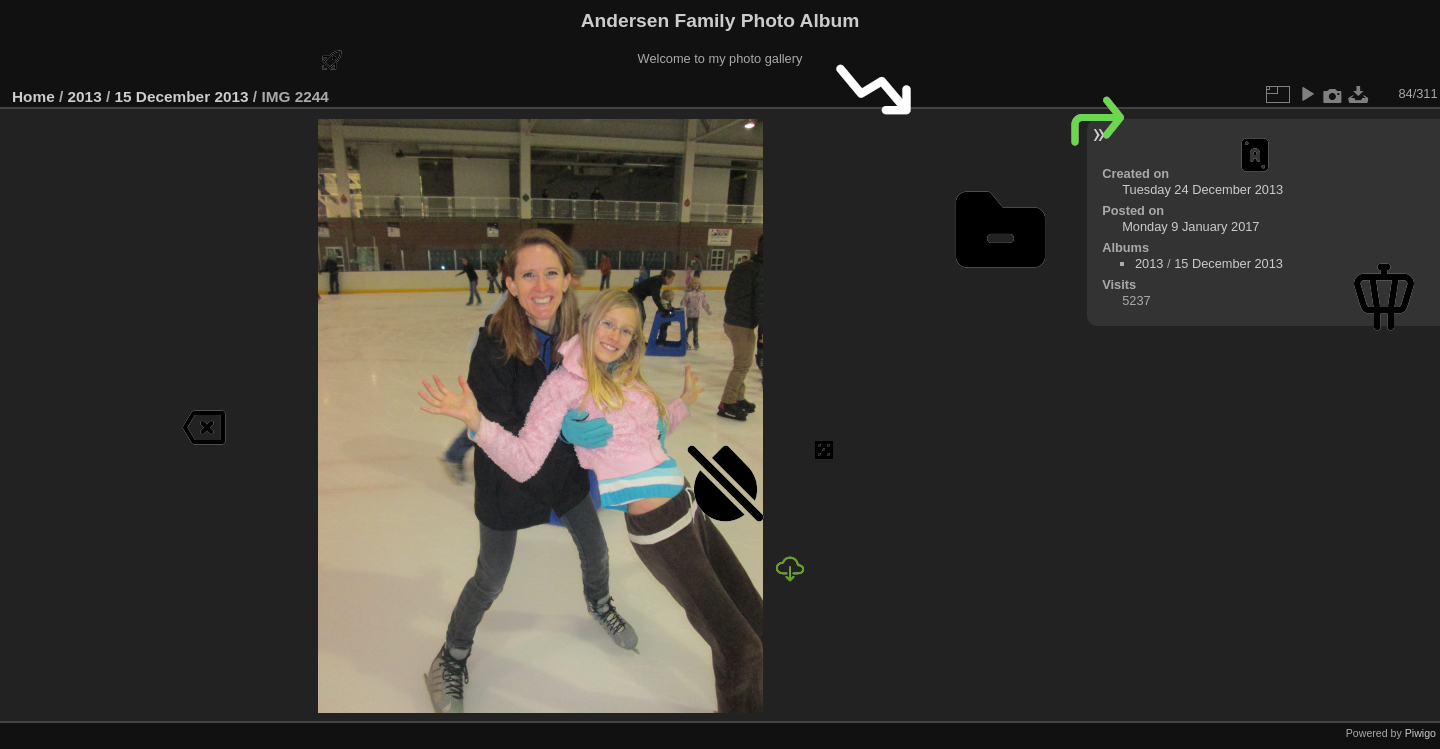  What do you see at coordinates (824, 450) in the screenshot?
I see `access casino or gambling games` at bounding box center [824, 450].